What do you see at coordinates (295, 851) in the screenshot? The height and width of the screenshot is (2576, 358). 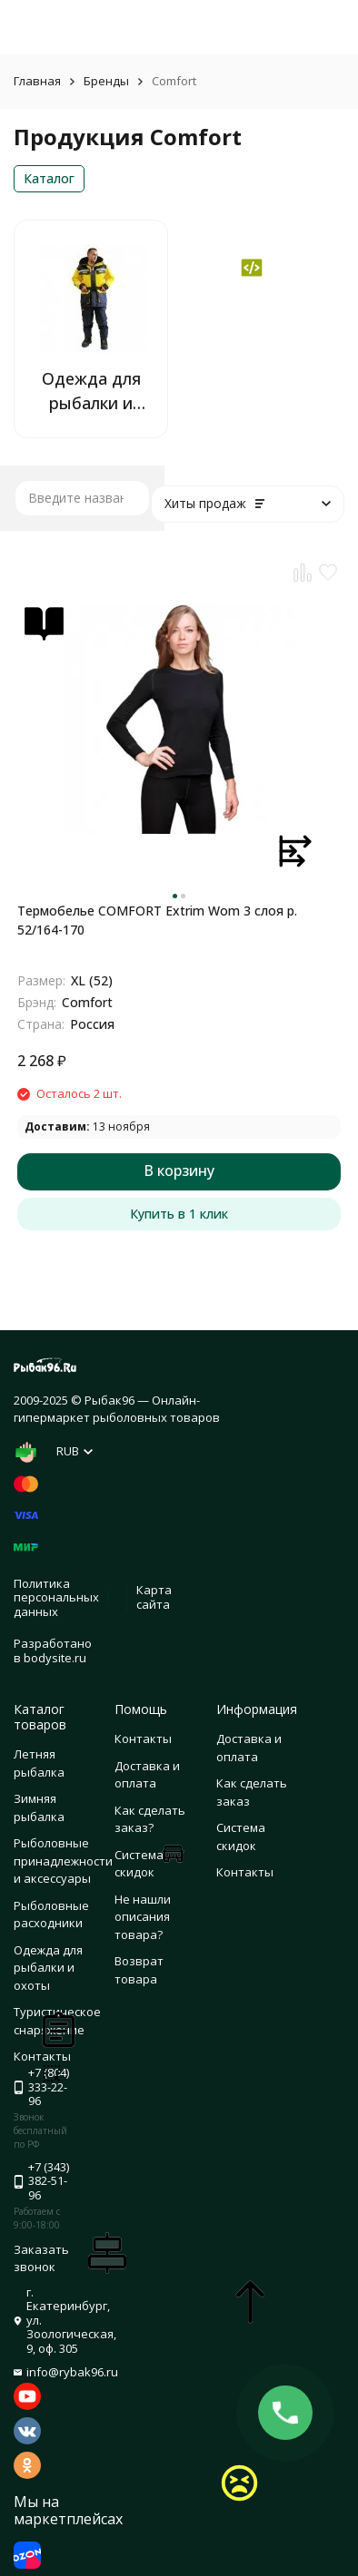 I see `view data flow or process direction` at bounding box center [295, 851].